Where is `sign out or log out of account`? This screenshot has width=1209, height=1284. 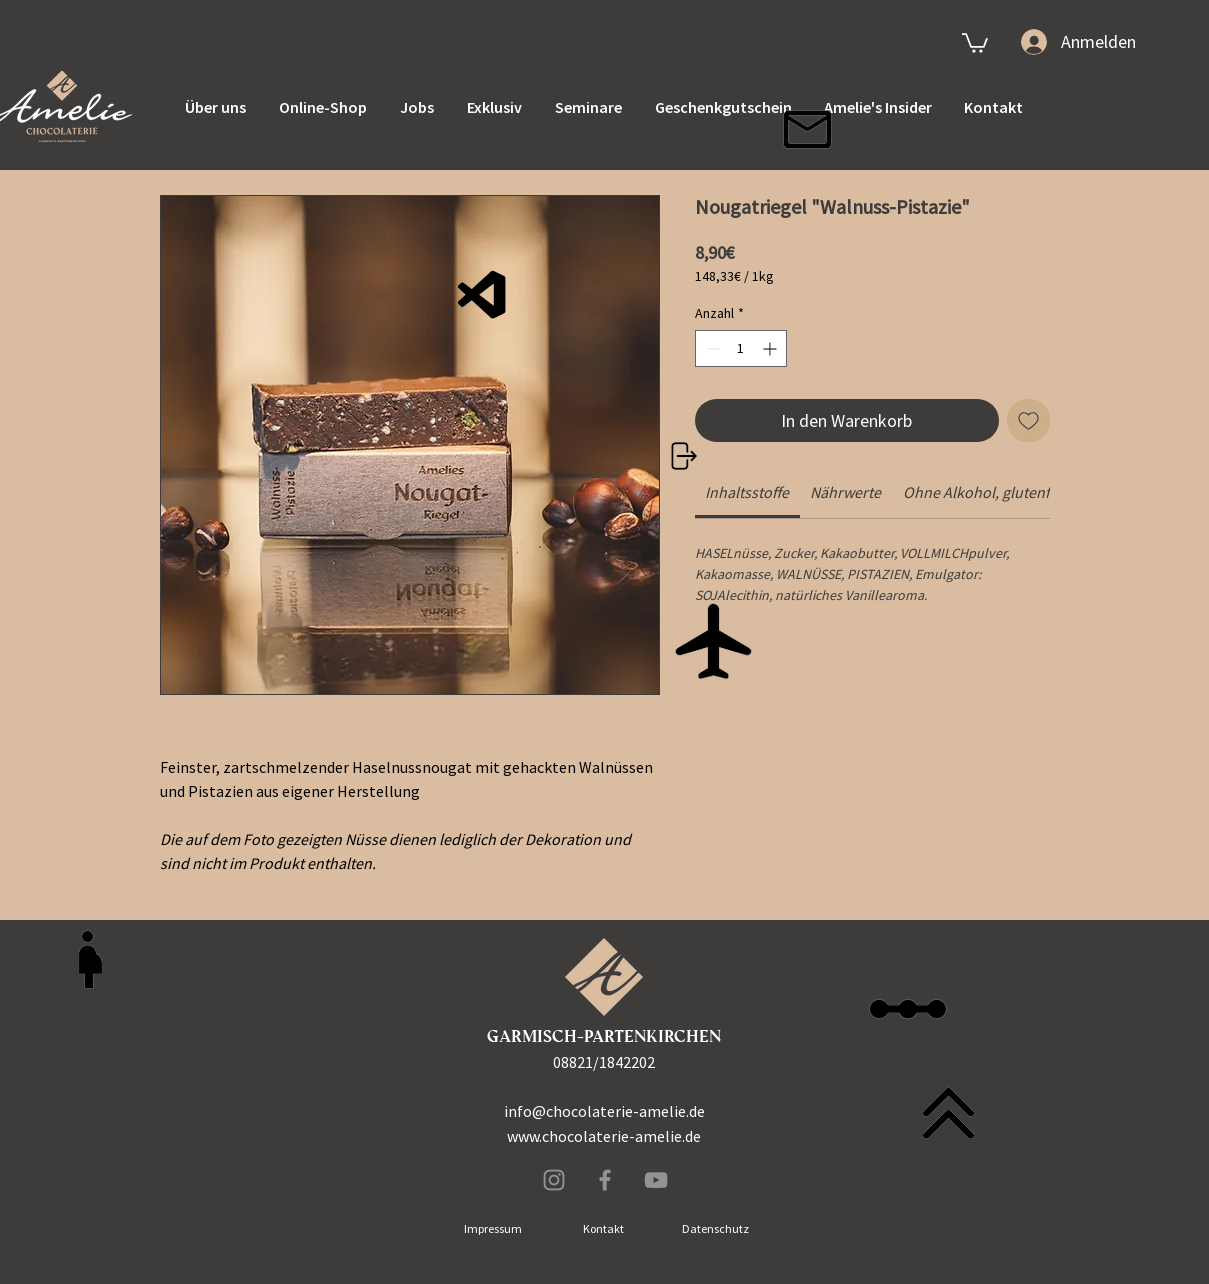
sign out or log out of account is located at coordinates (682, 456).